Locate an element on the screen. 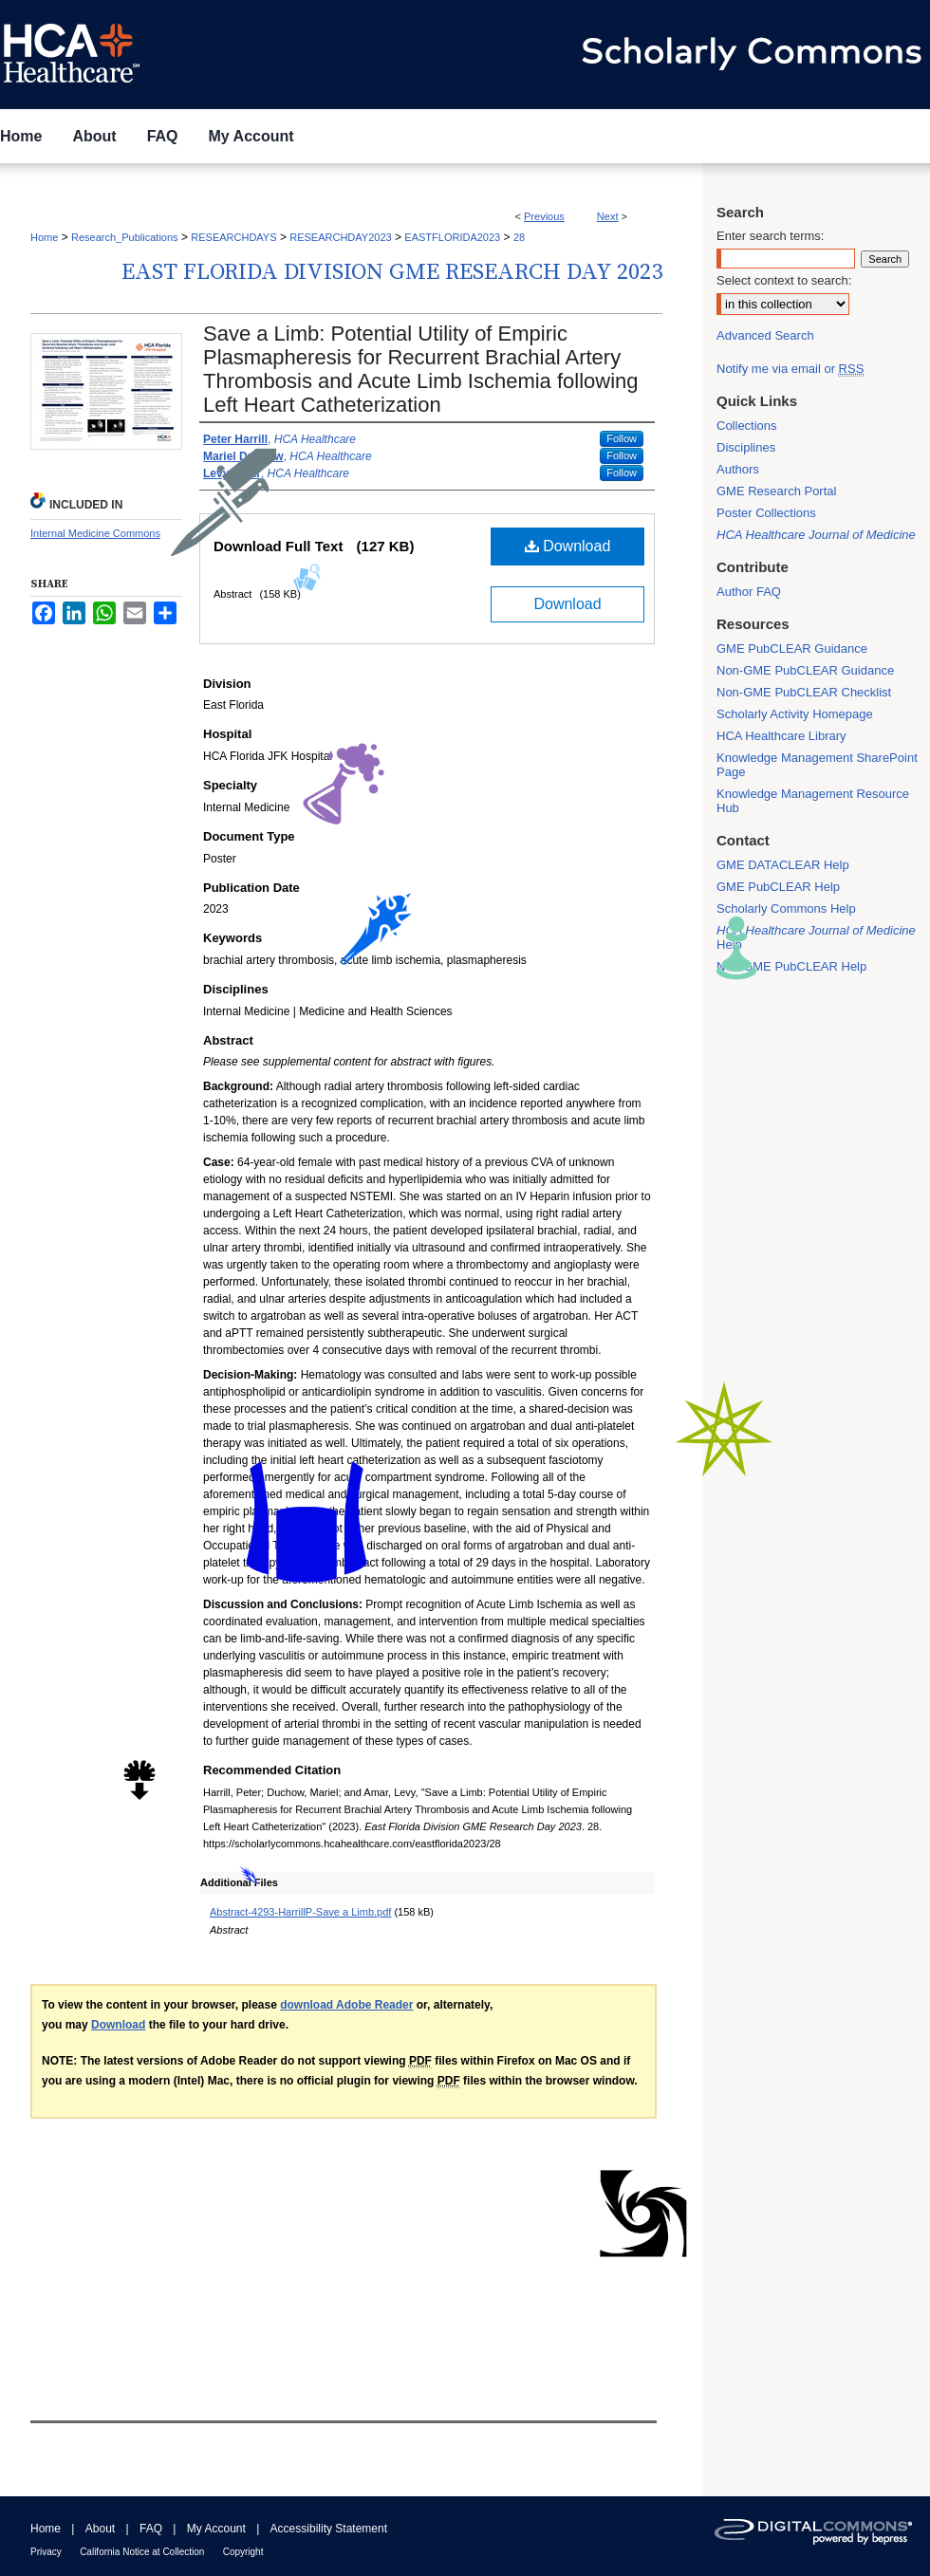  select a card from your hand is located at coordinates (307, 577).